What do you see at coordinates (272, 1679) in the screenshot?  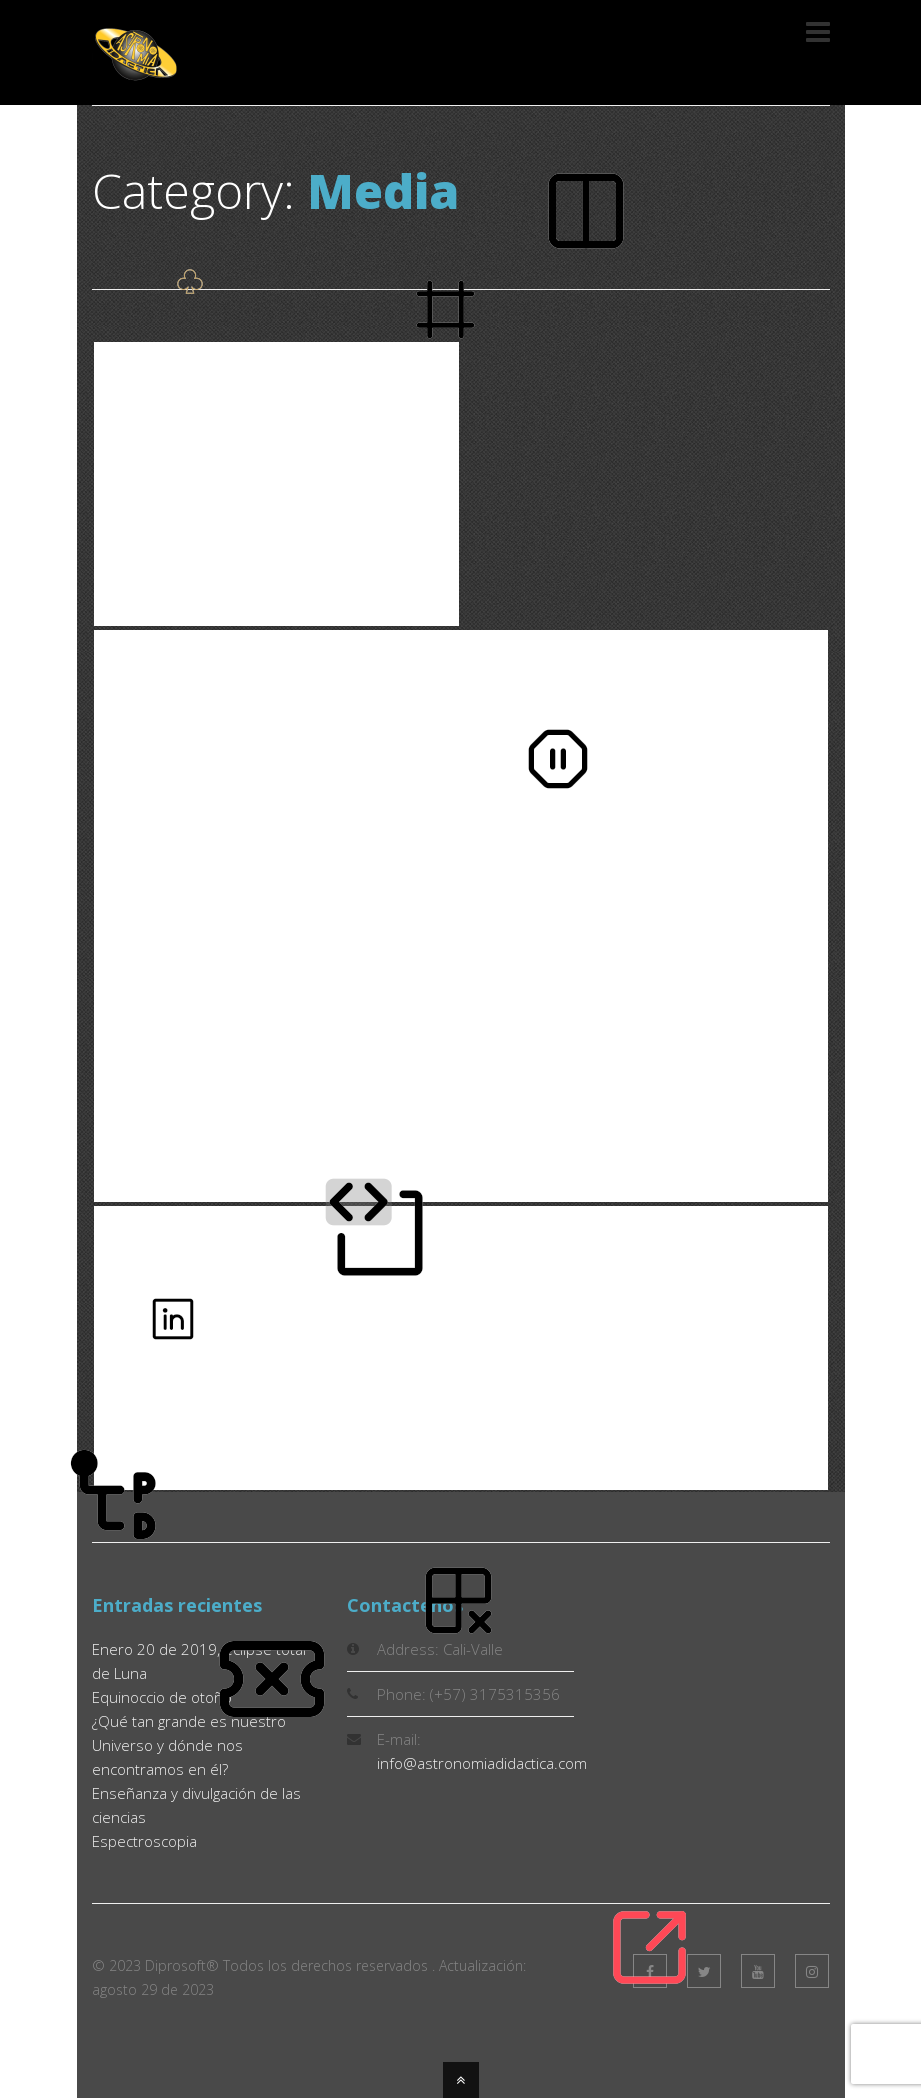 I see `cancel or remove a ticket` at bounding box center [272, 1679].